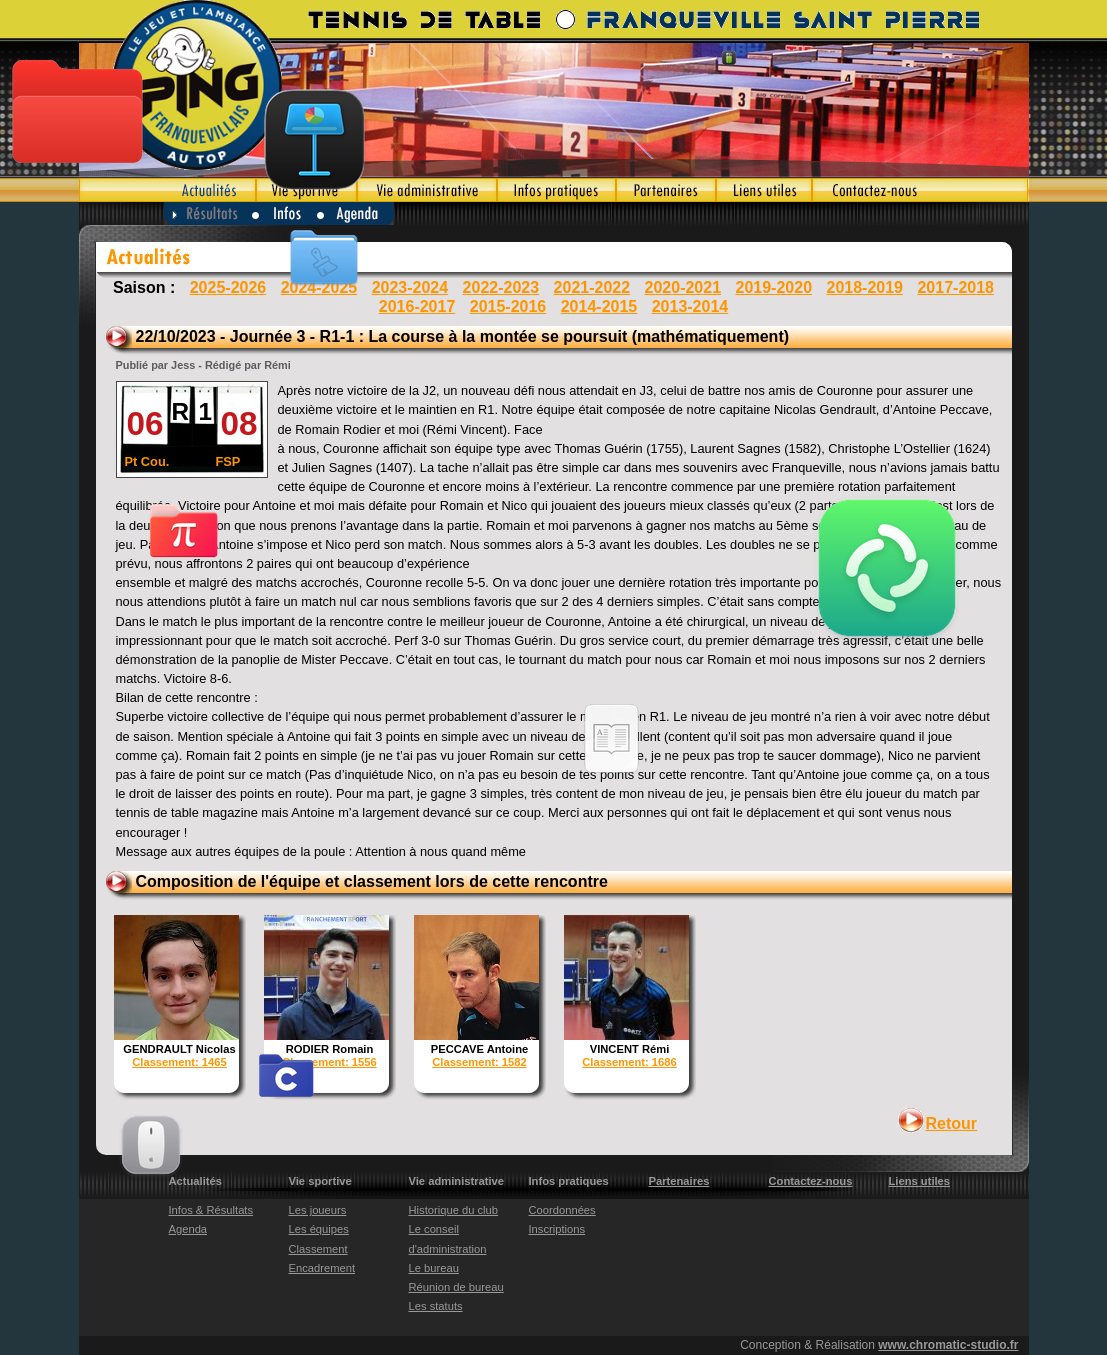 The height and width of the screenshot is (1355, 1107). Describe the element at coordinates (611, 738) in the screenshot. I see `a mobipocket ebook file` at that location.